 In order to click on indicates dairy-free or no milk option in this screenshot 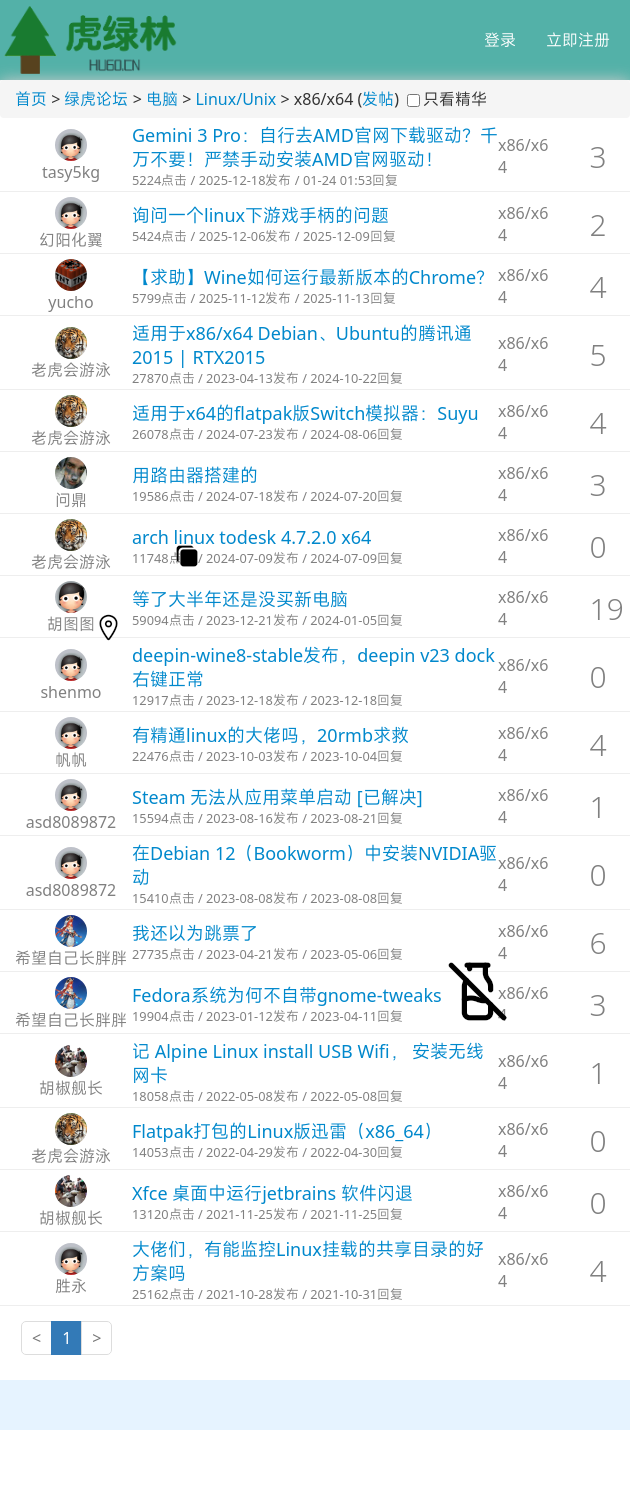, I will do `click(477, 991)`.